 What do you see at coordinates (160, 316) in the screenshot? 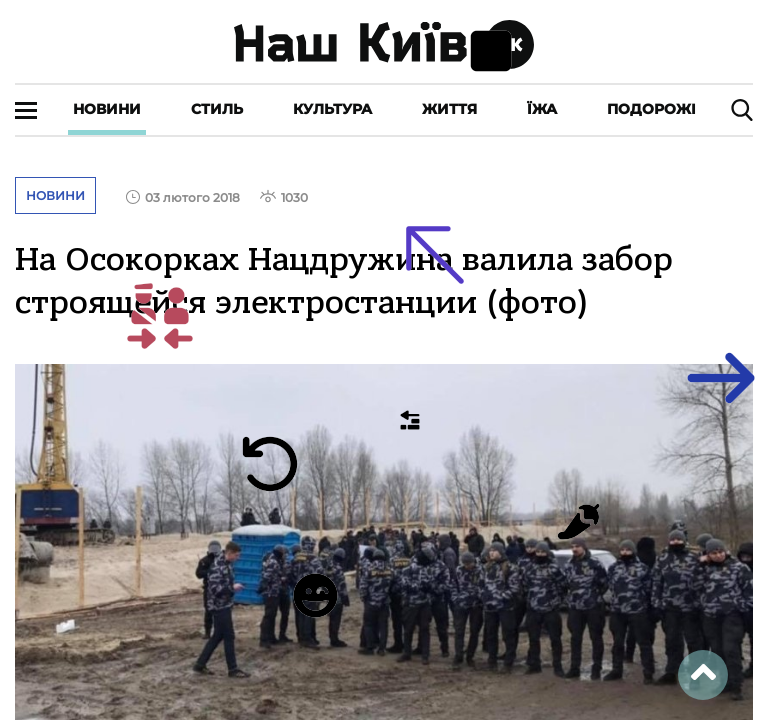
I see `military-to-civilian transition services` at bounding box center [160, 316].